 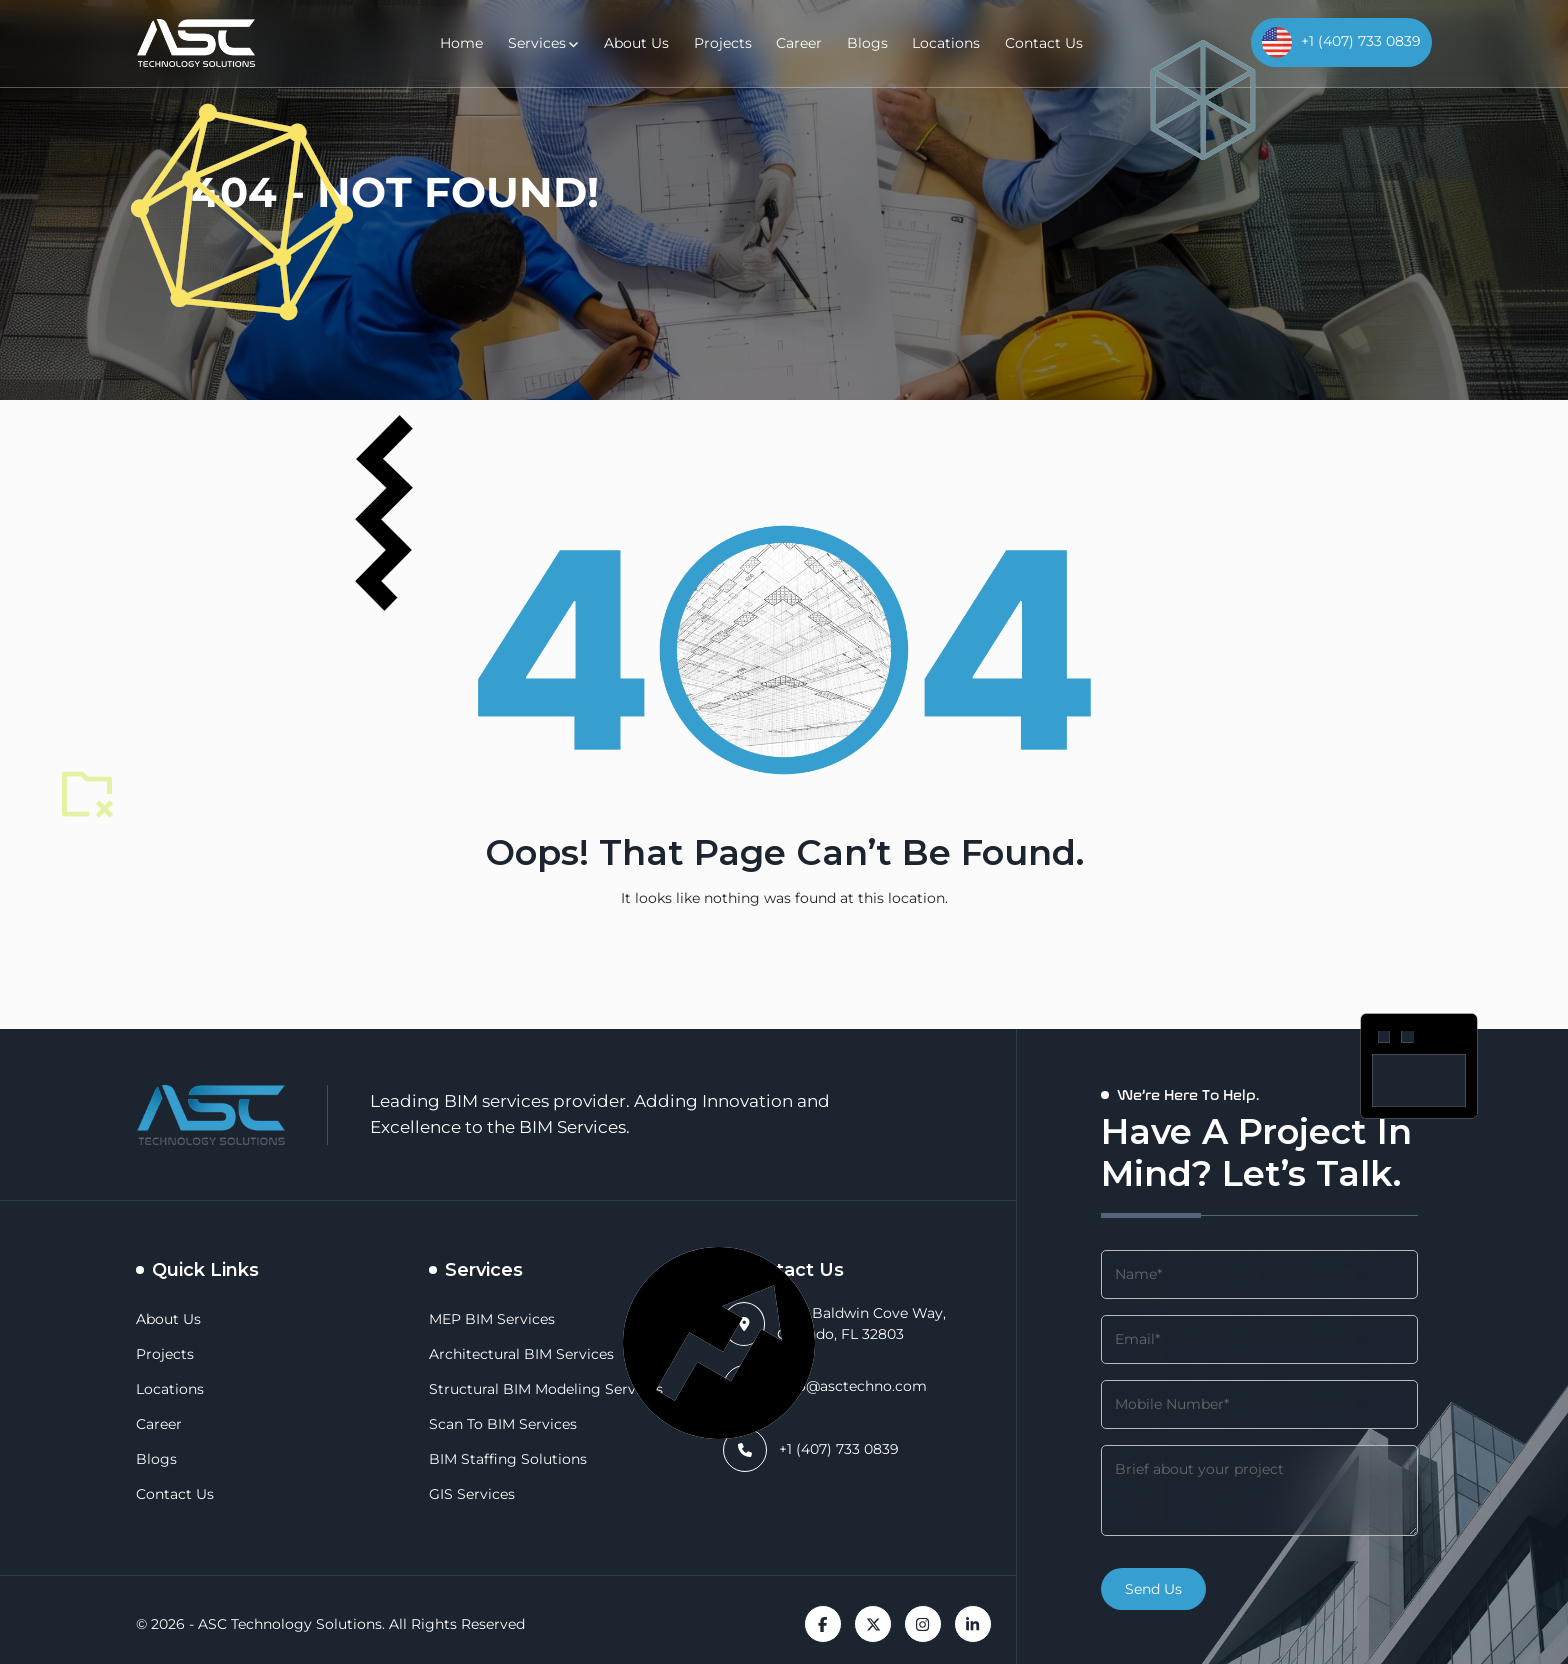 What do you see at coordinates (719, 1343) in the screenshot?
I see `open the BuzzFeed app` at bounding box center [719, 1343].